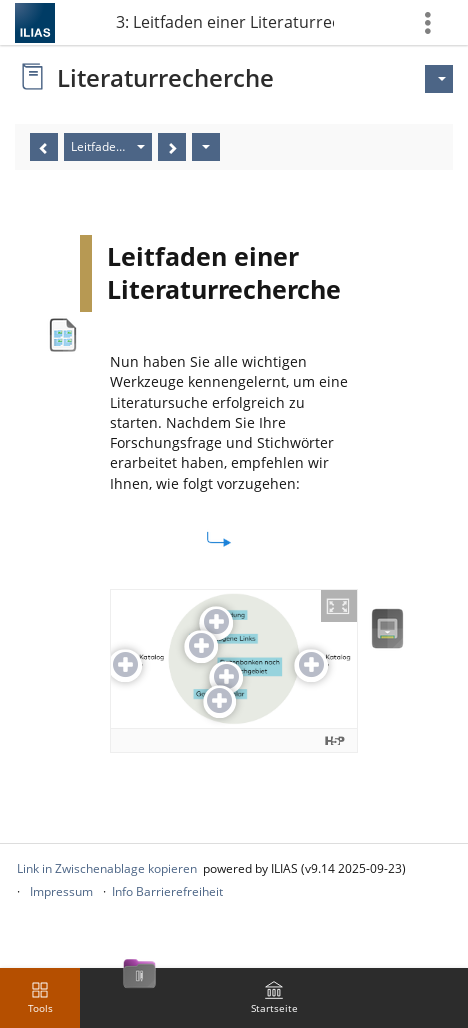 The width and height of the screenshot is (468, 1028). What do you see at coordinates (219, 537) in the screenshot?
I see `forward this email to another recipient` at bounding box center [219, 537].